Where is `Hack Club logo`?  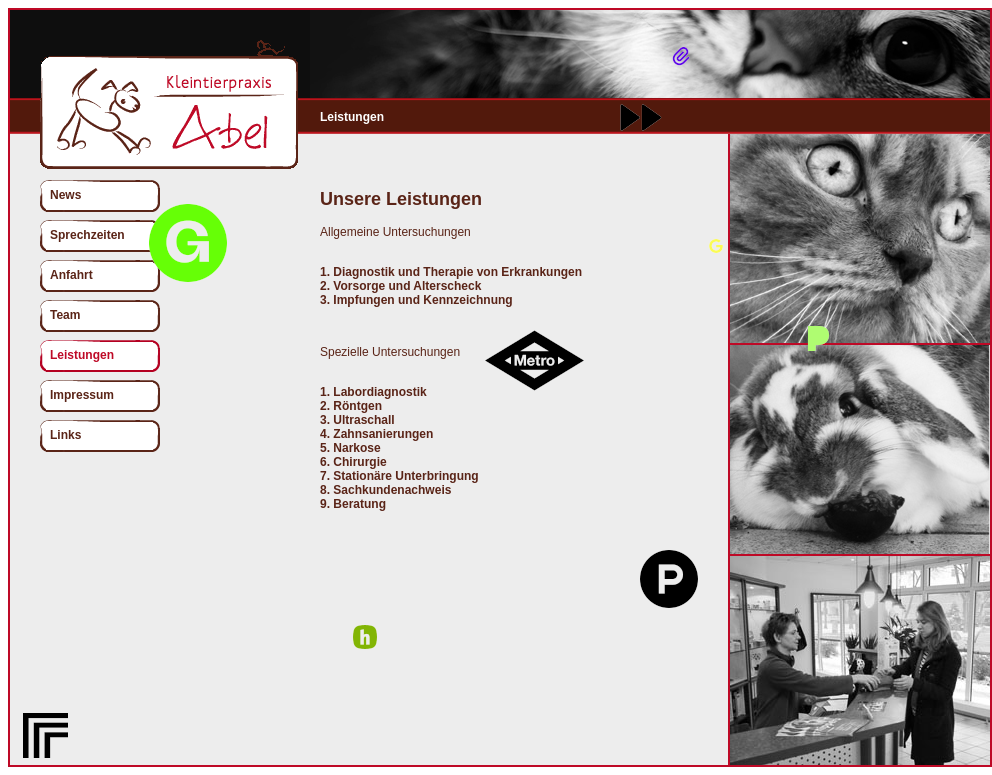 Hack Club logo is located at coordinates (365, 637).